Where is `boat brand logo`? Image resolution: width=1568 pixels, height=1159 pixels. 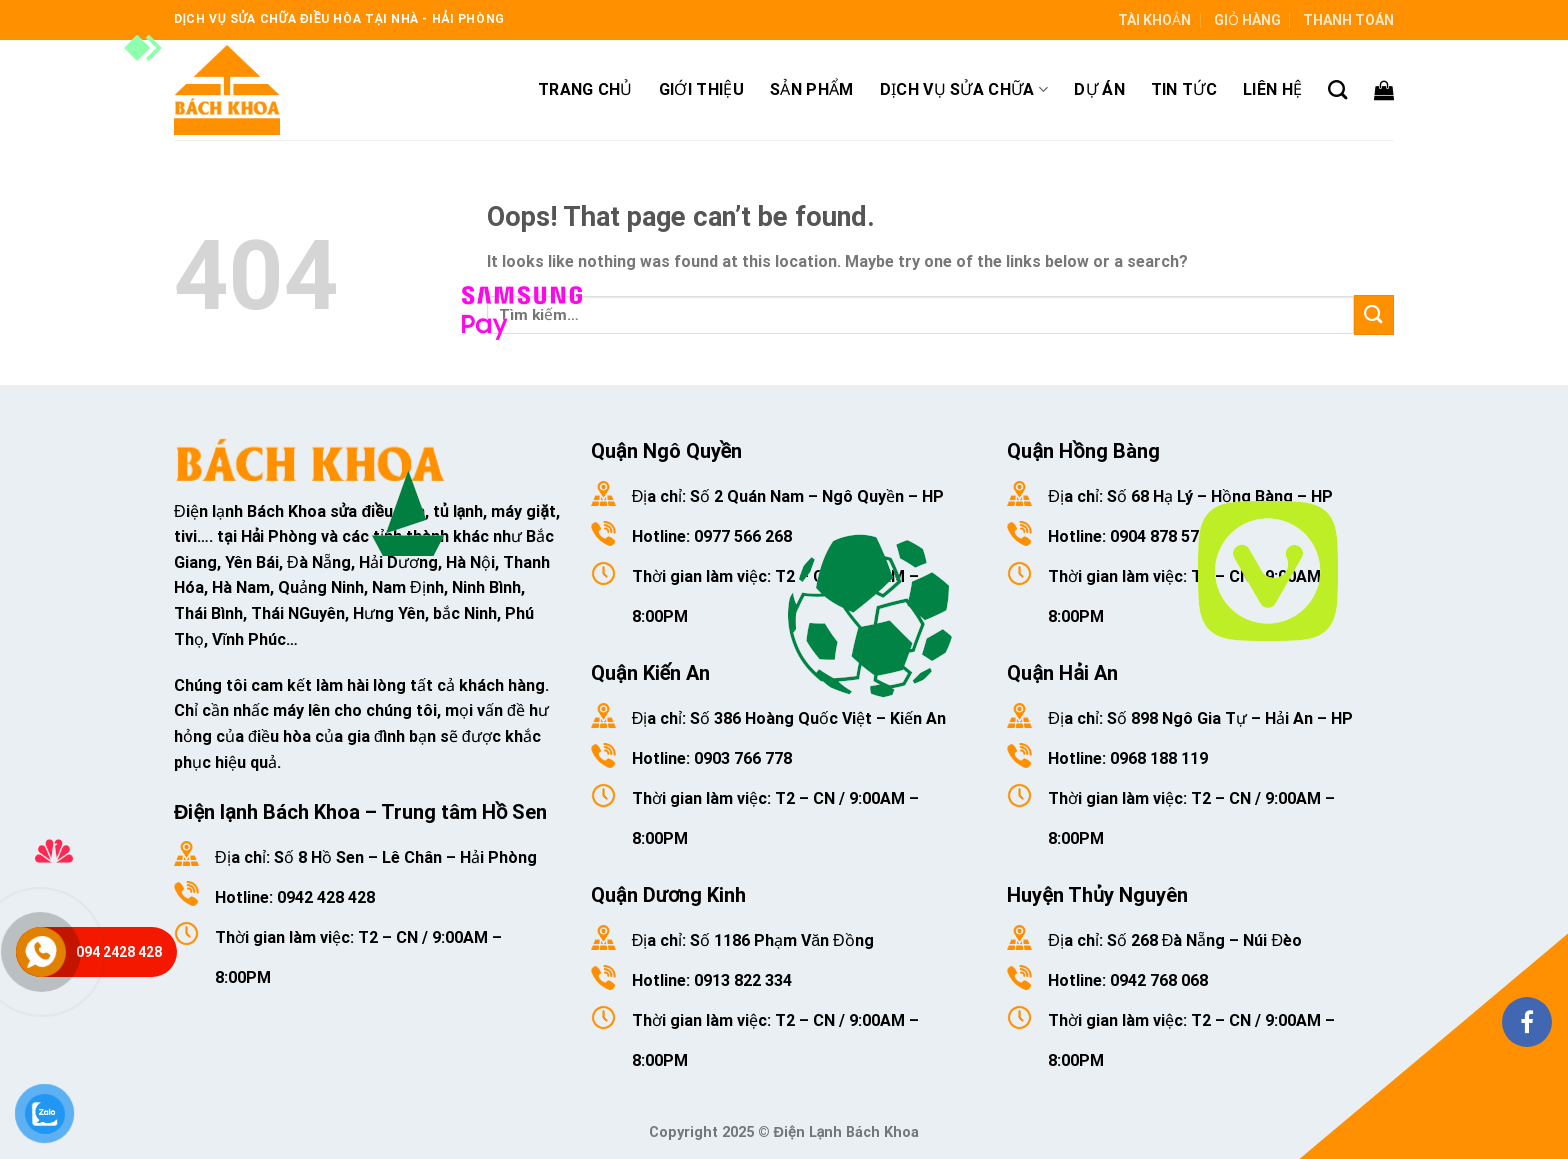 boat brand logo is located at coordinates (408, 513).